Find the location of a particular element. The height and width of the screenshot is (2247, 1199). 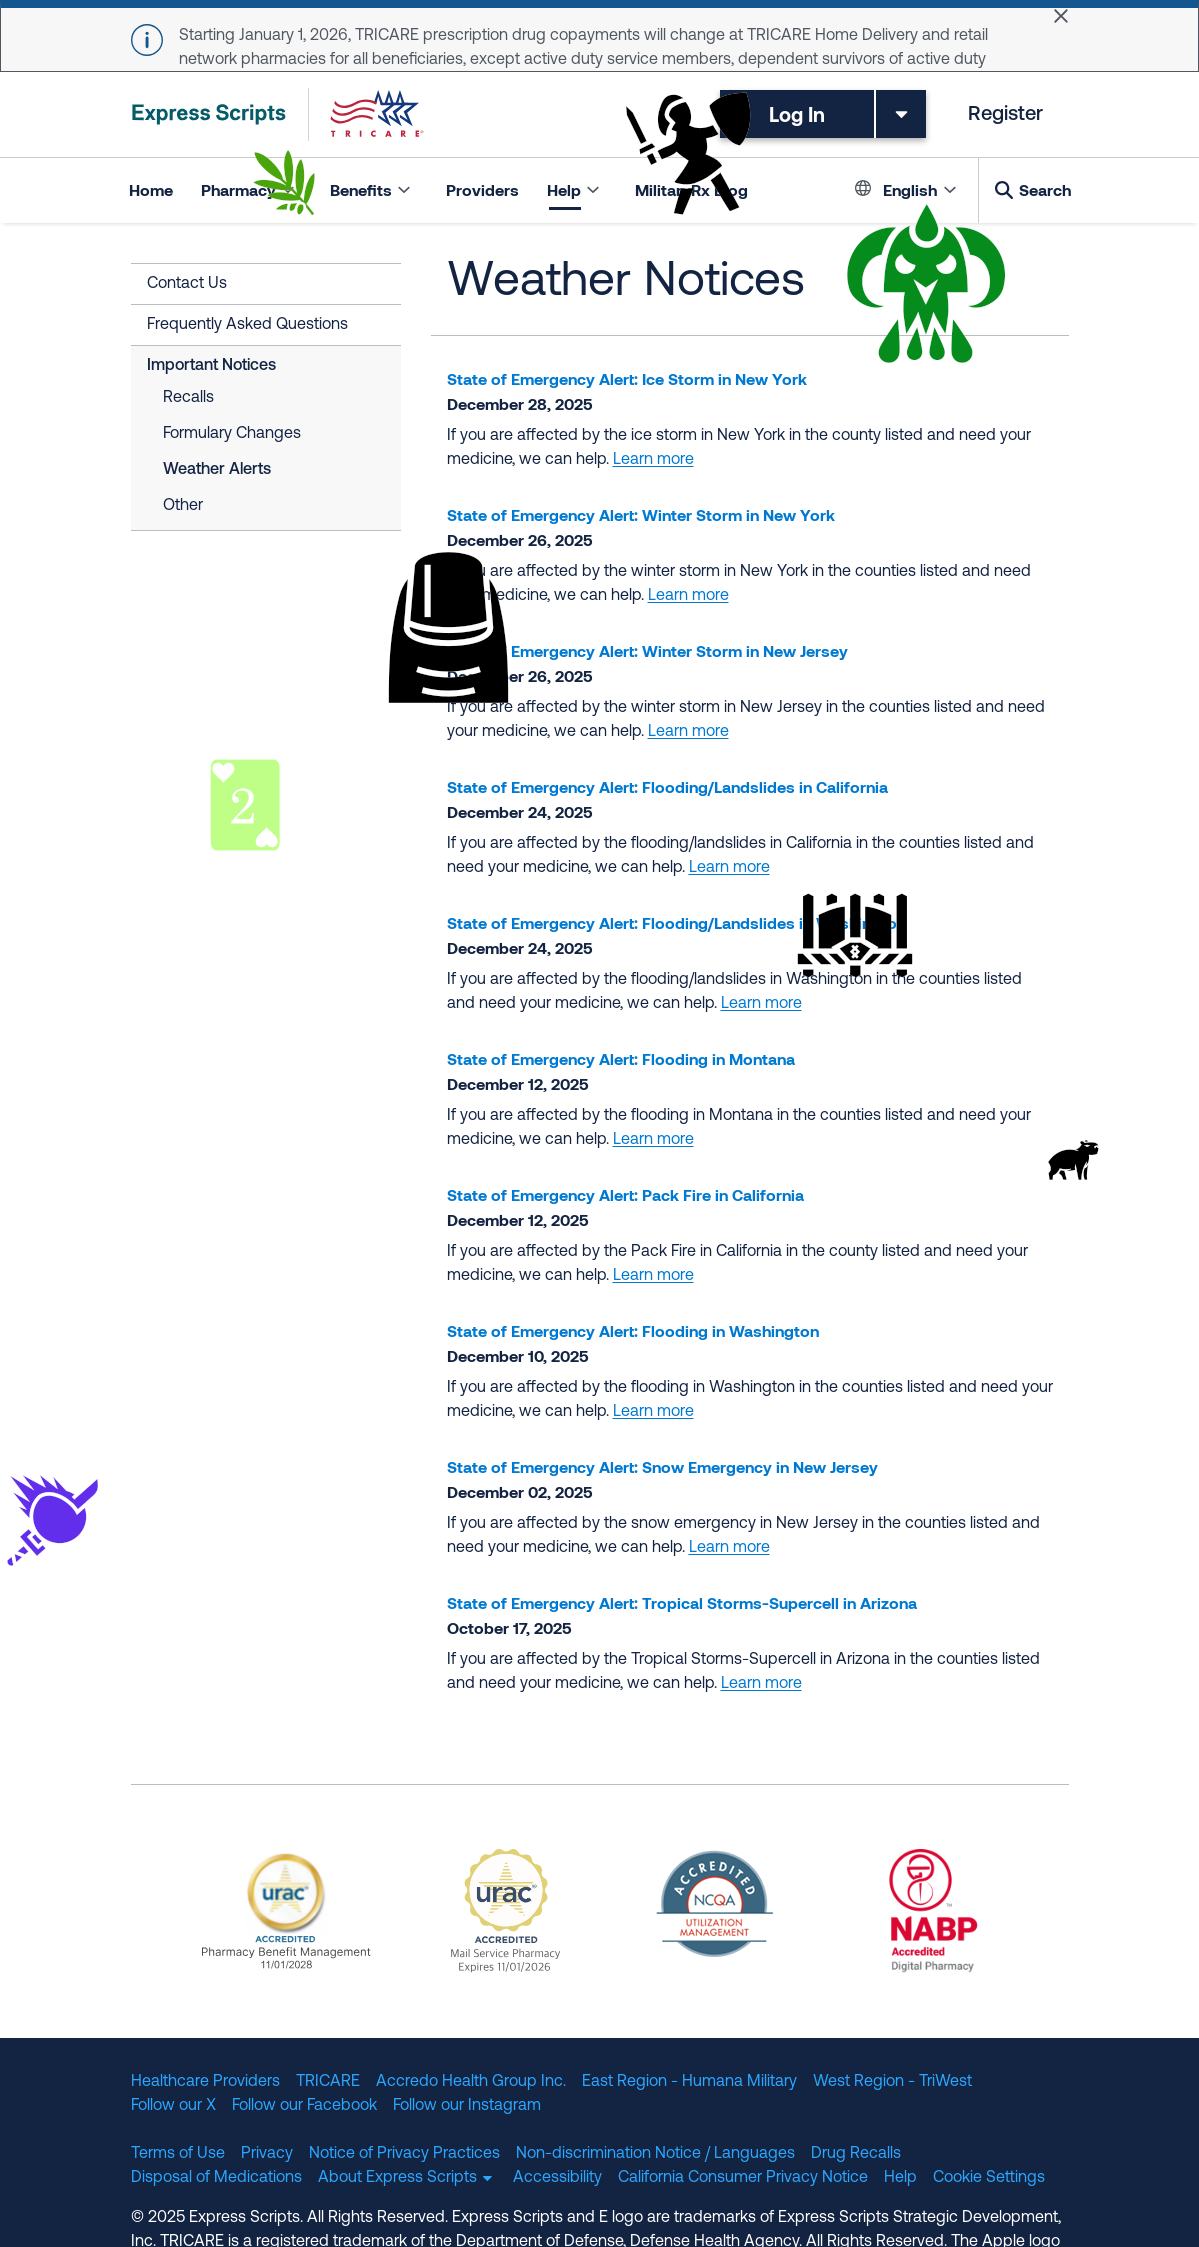

diablo or demon-themed game mode is located at coordinates (926, 284).